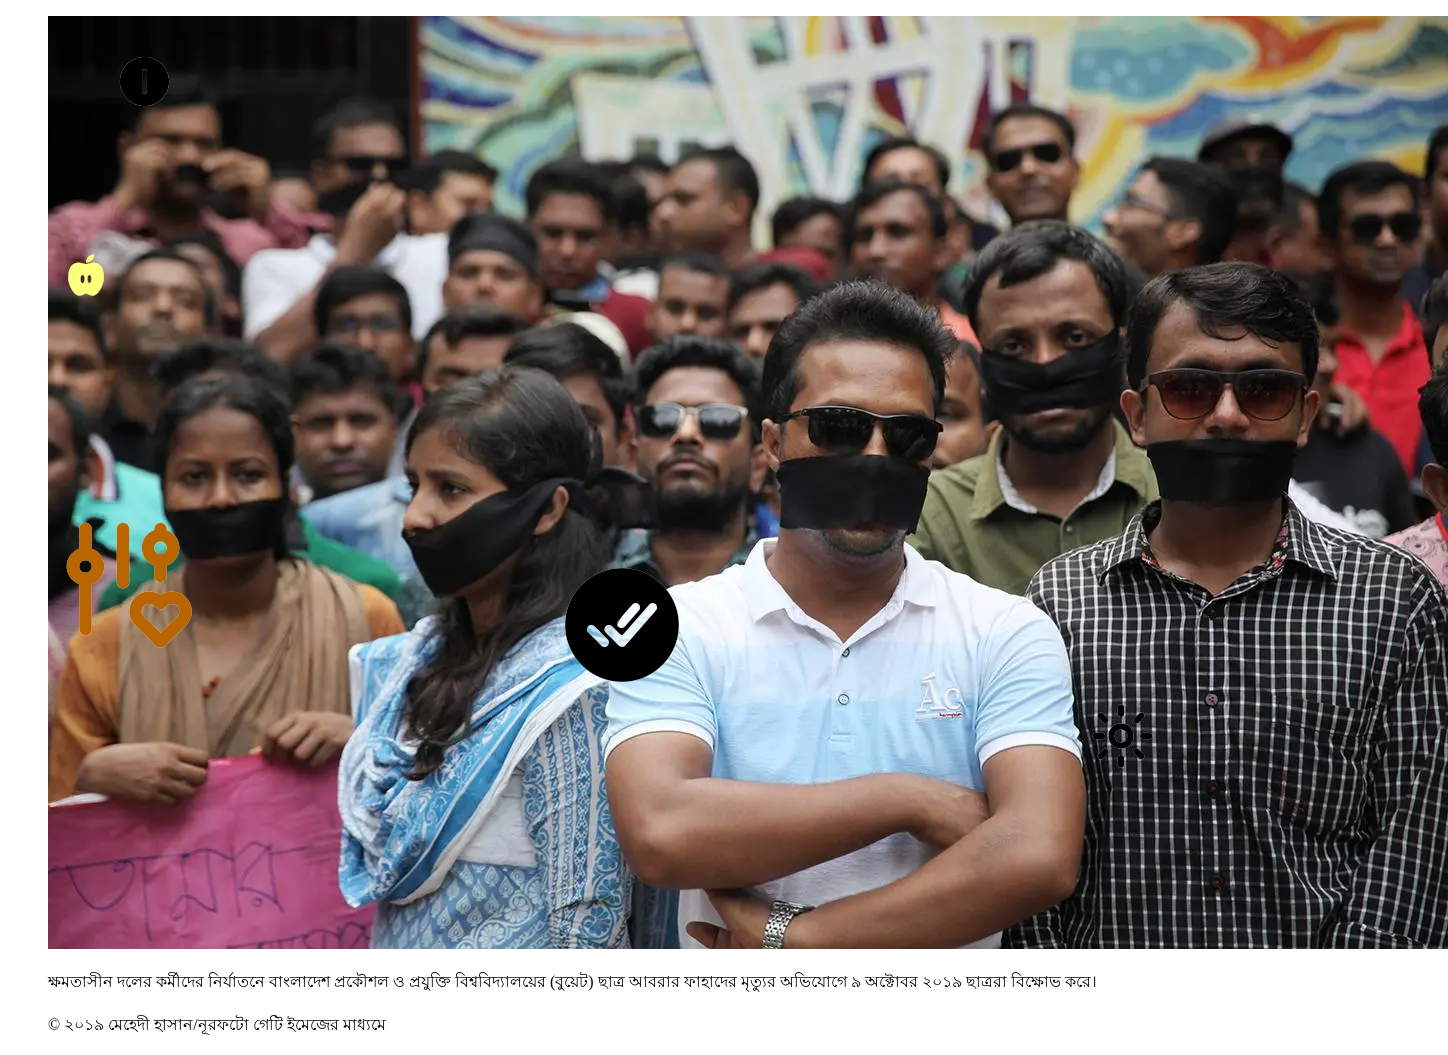 This screenshot has height=1055, width=1448. I want to click on indicates task or item has been fully completed, so click(622, 625).